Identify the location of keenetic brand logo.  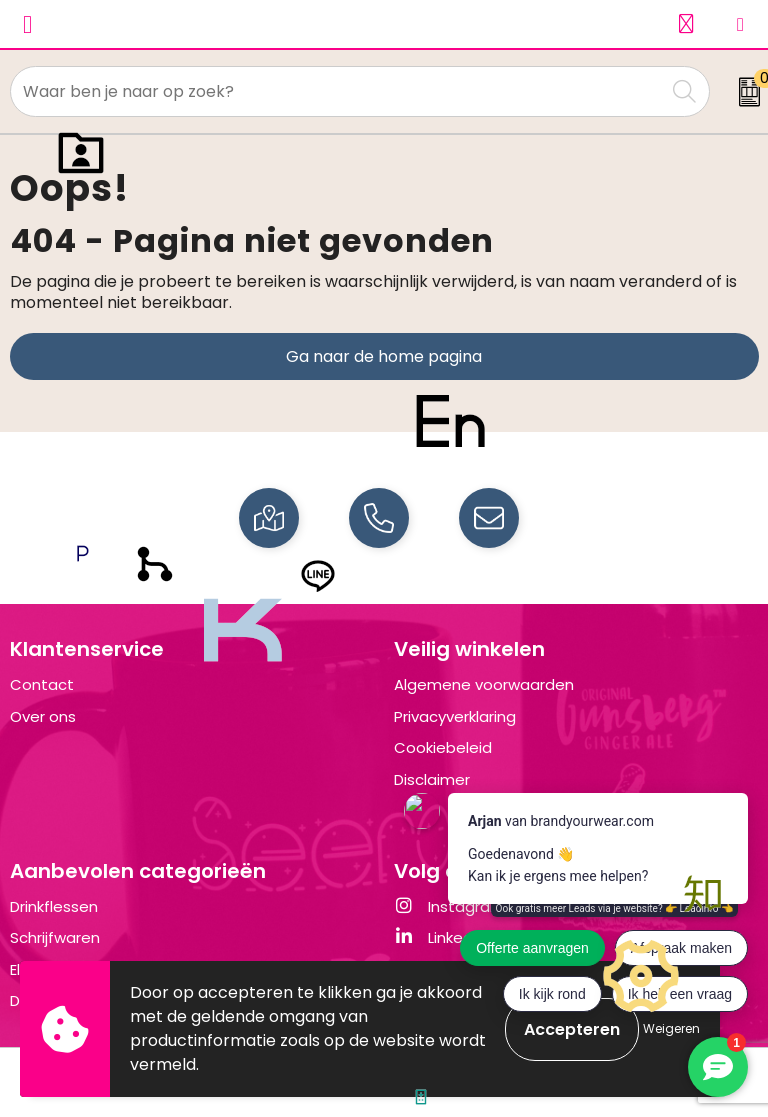
(243, 630).